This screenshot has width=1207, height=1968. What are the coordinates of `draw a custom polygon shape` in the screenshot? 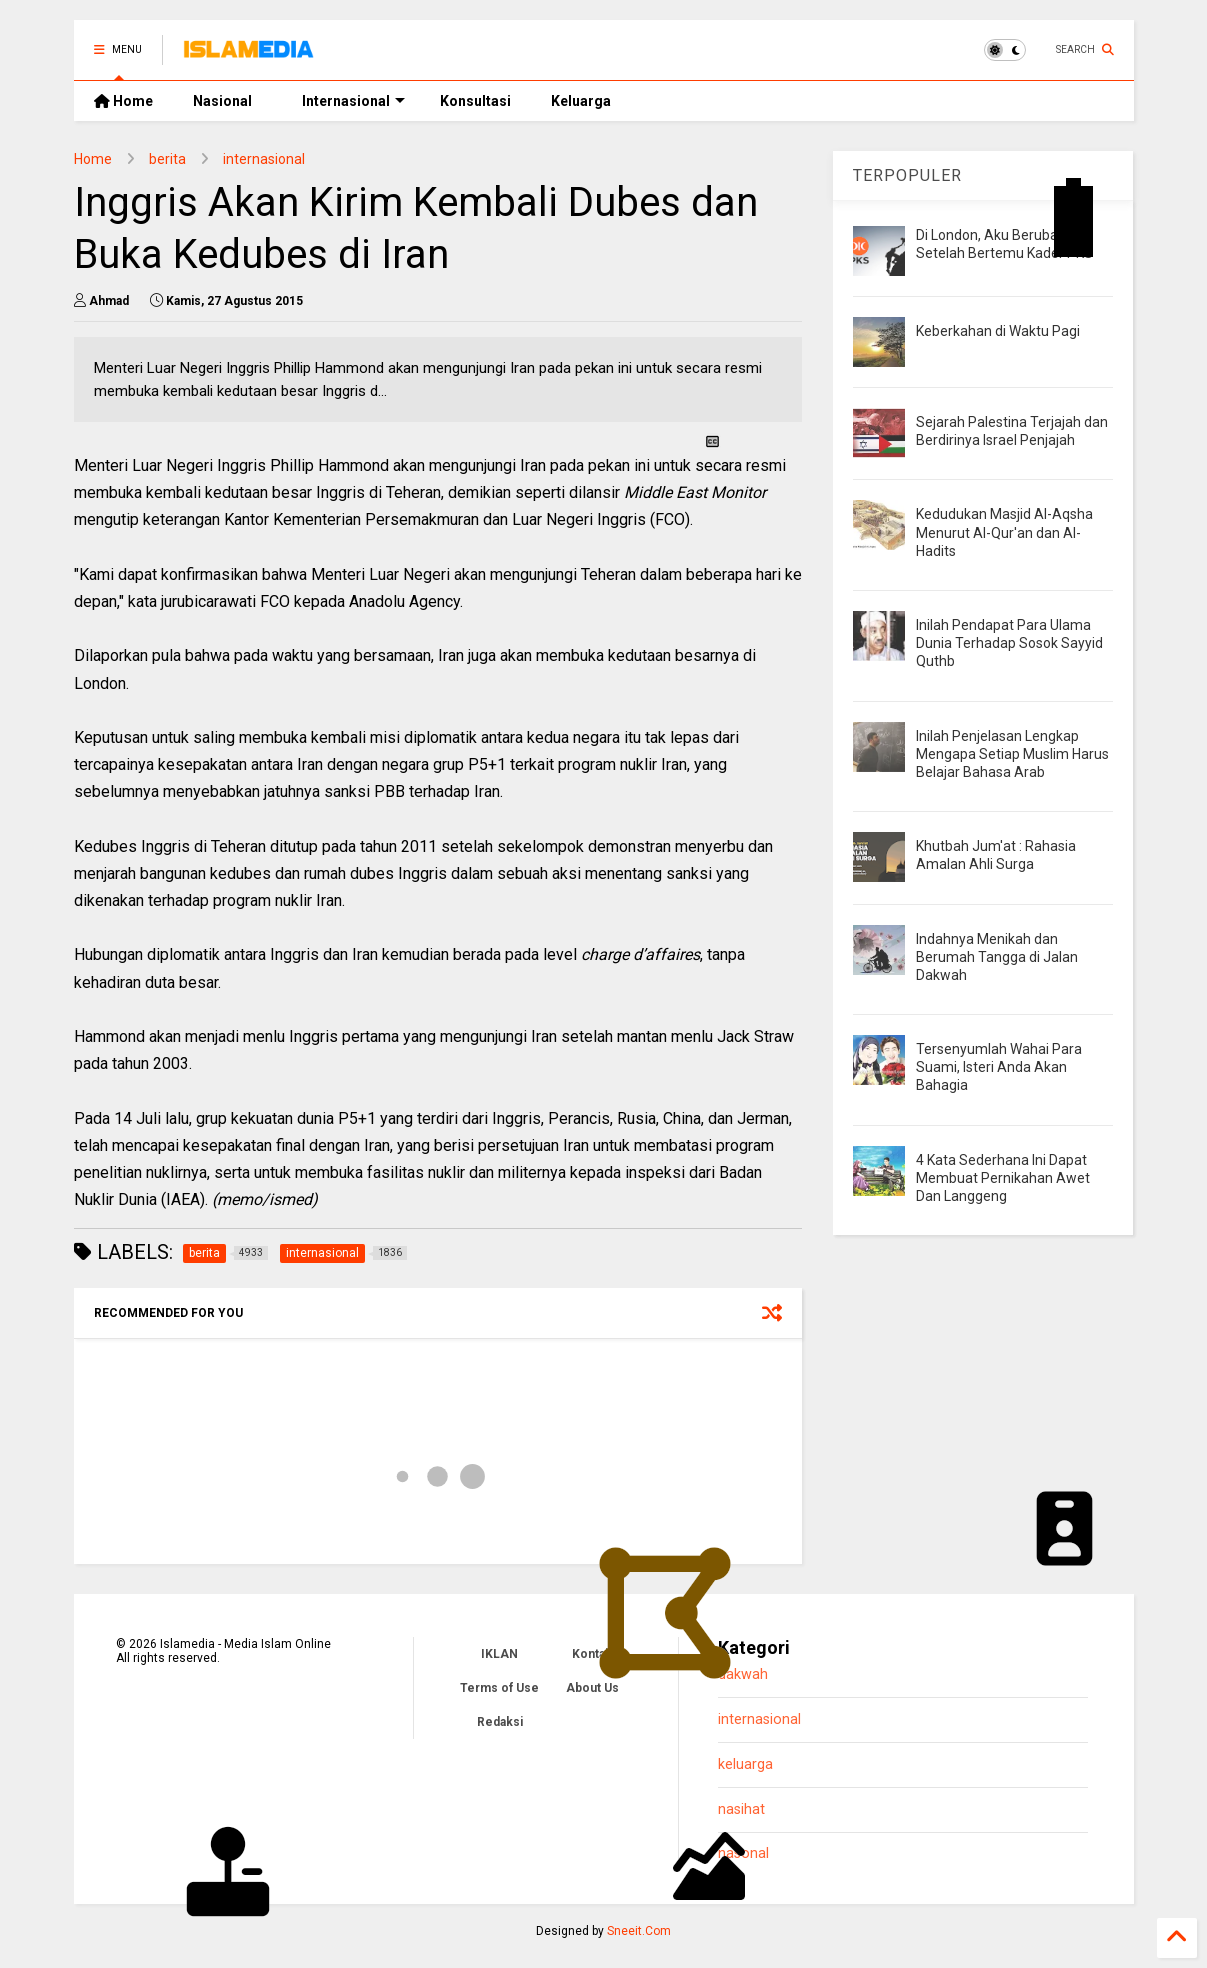 It's located at (665, 1613).